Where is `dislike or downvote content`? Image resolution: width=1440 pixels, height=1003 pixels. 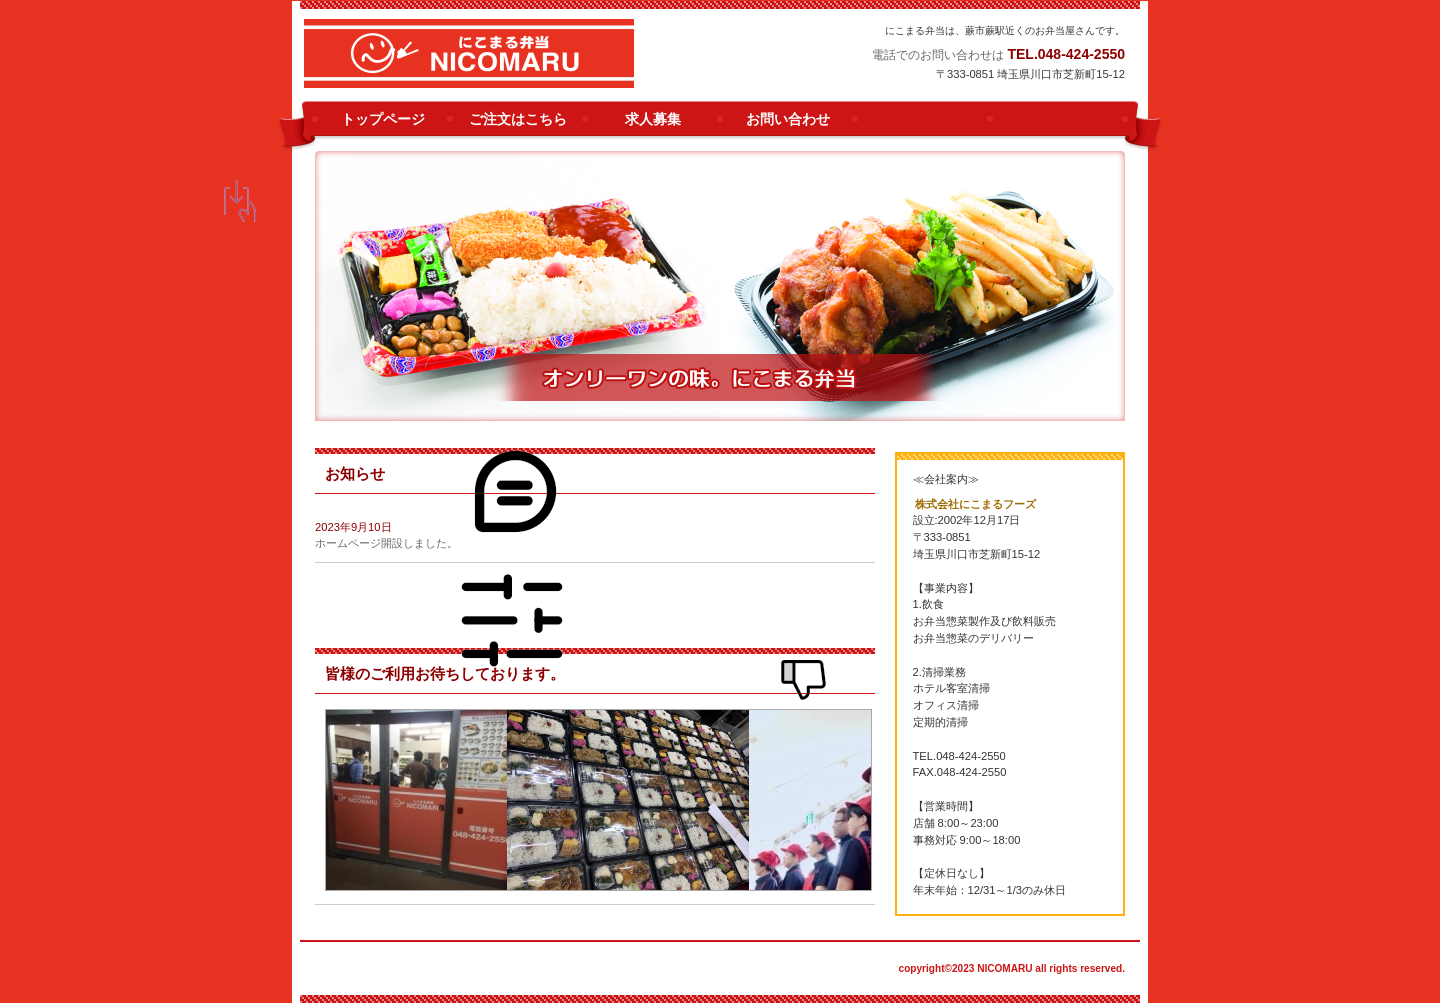
dislike or downvote content is located at coordinates (803, 677).